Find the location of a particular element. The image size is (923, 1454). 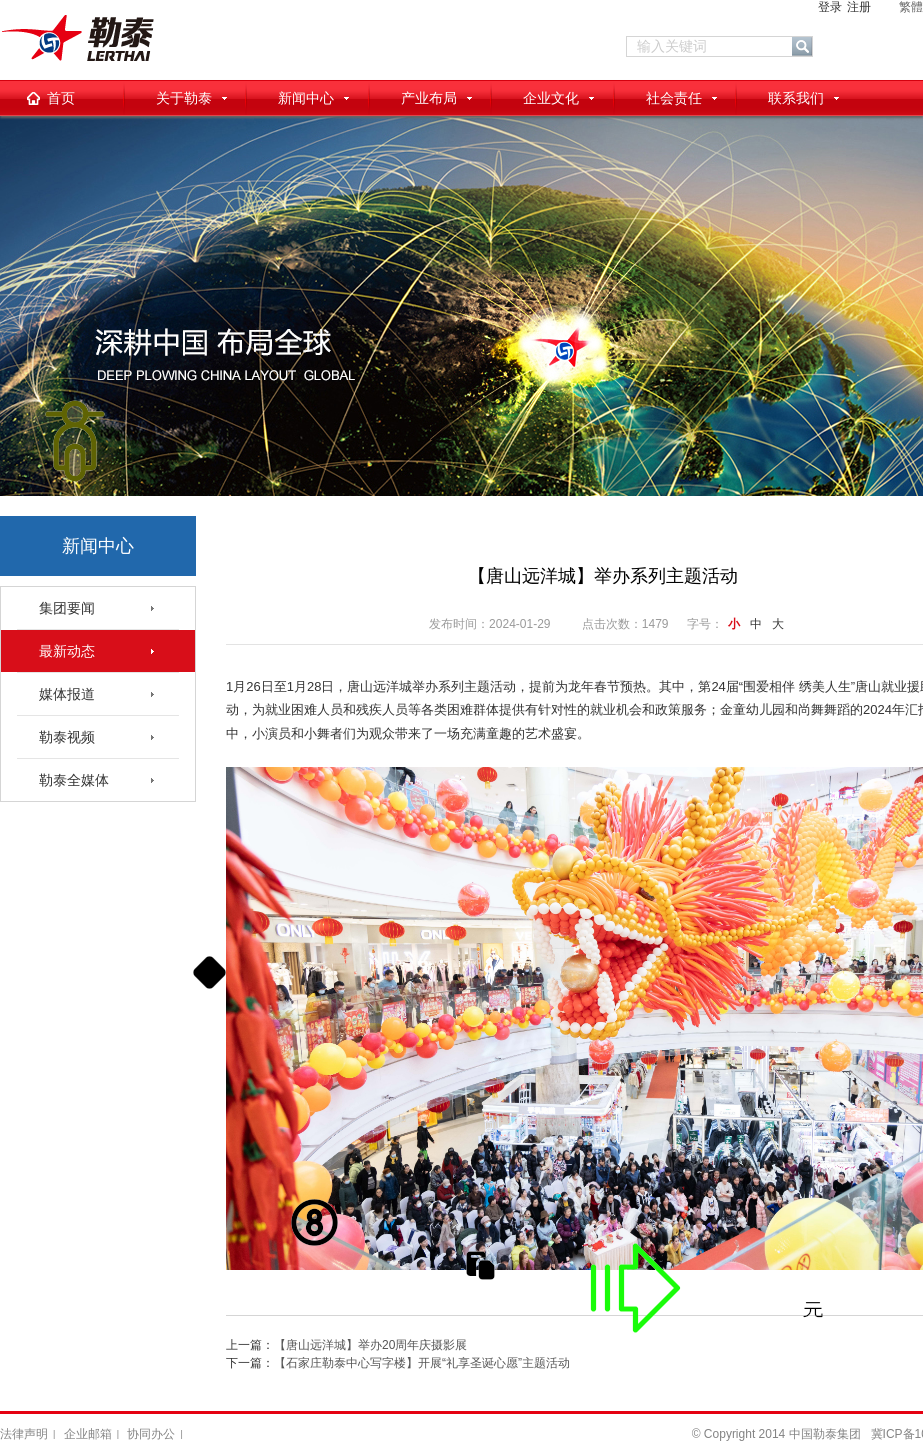

indicates a diamond or rotated square marker is located at coordinates (209, 972).